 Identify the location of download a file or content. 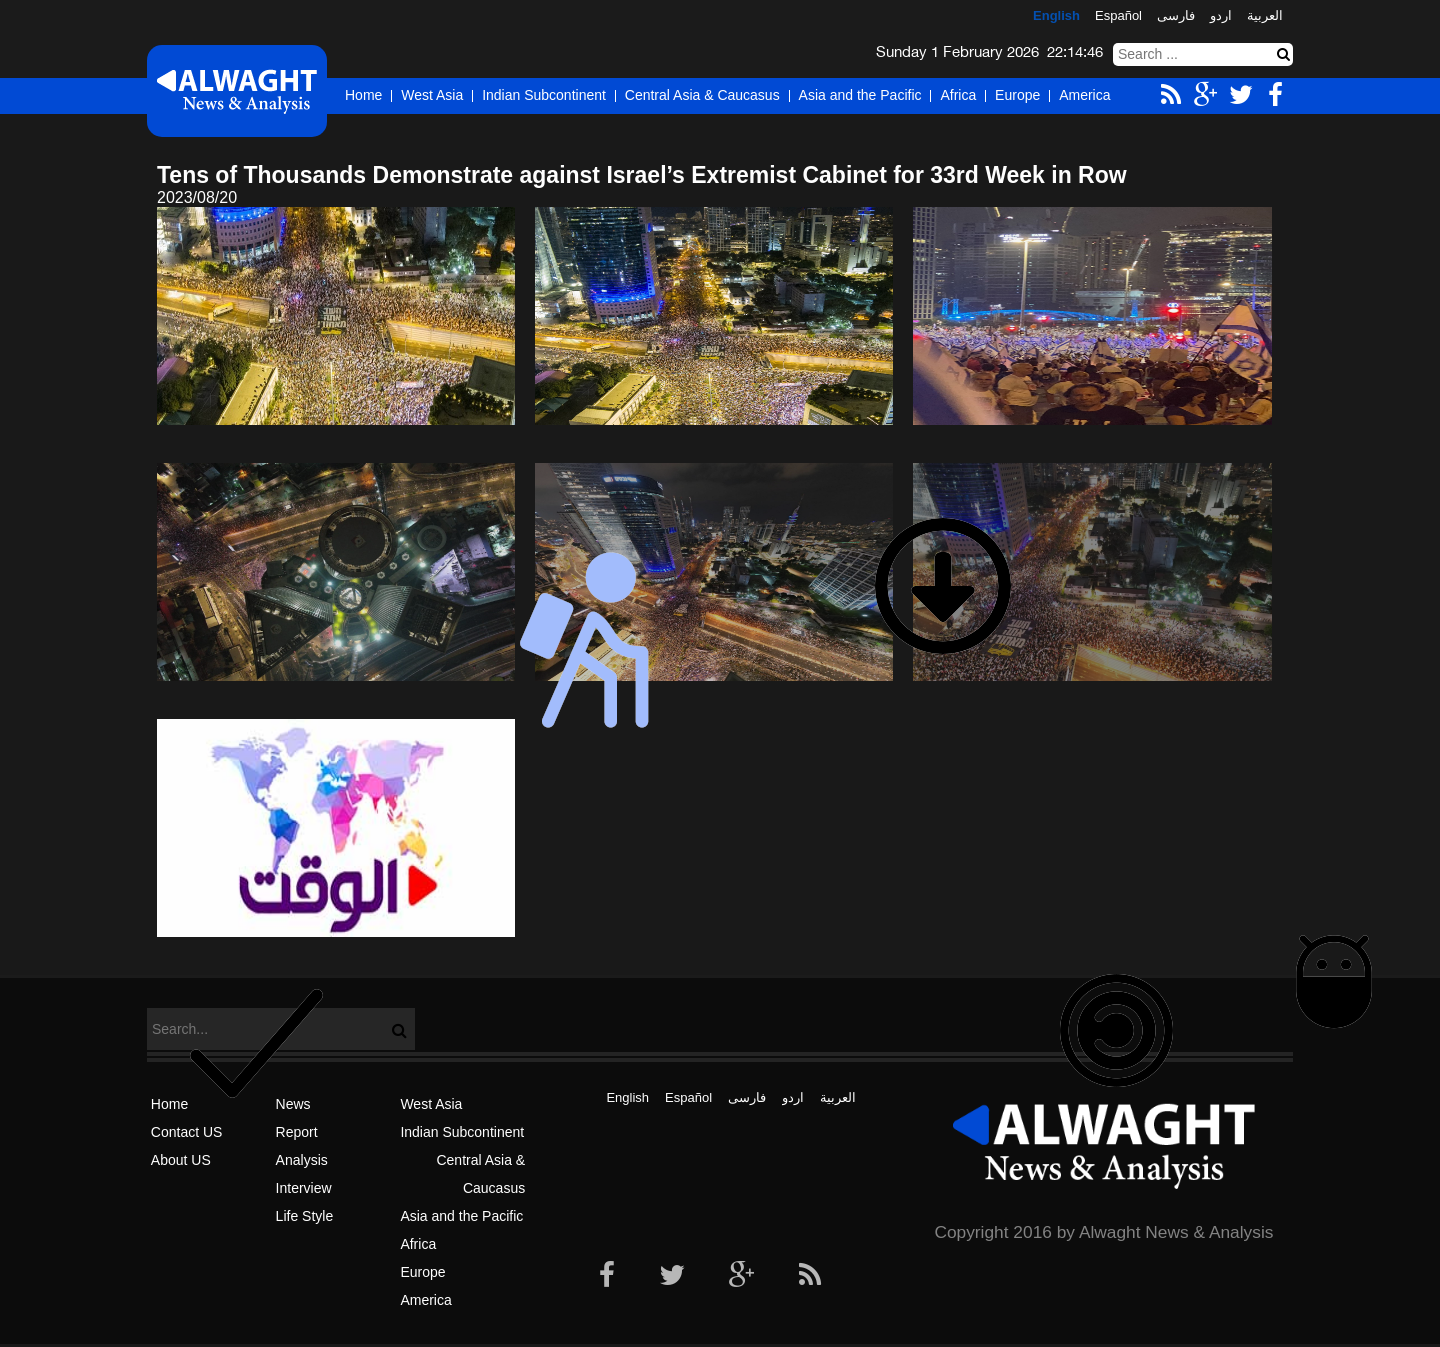
(943, 586).